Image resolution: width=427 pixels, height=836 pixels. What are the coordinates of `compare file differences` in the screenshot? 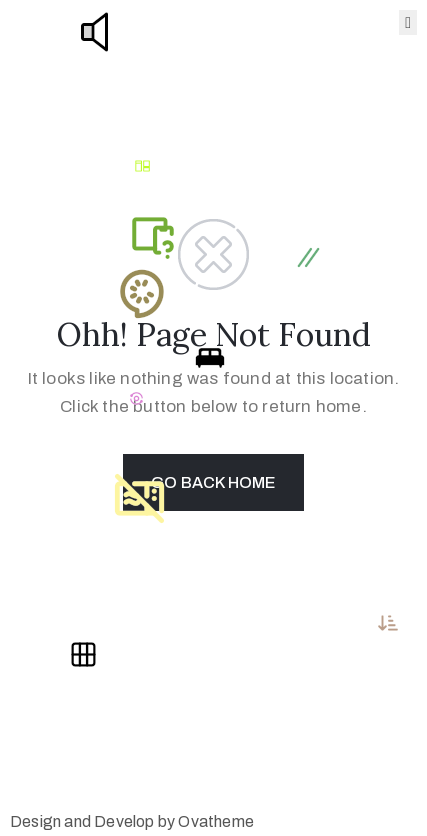 It's located at (142, 166).